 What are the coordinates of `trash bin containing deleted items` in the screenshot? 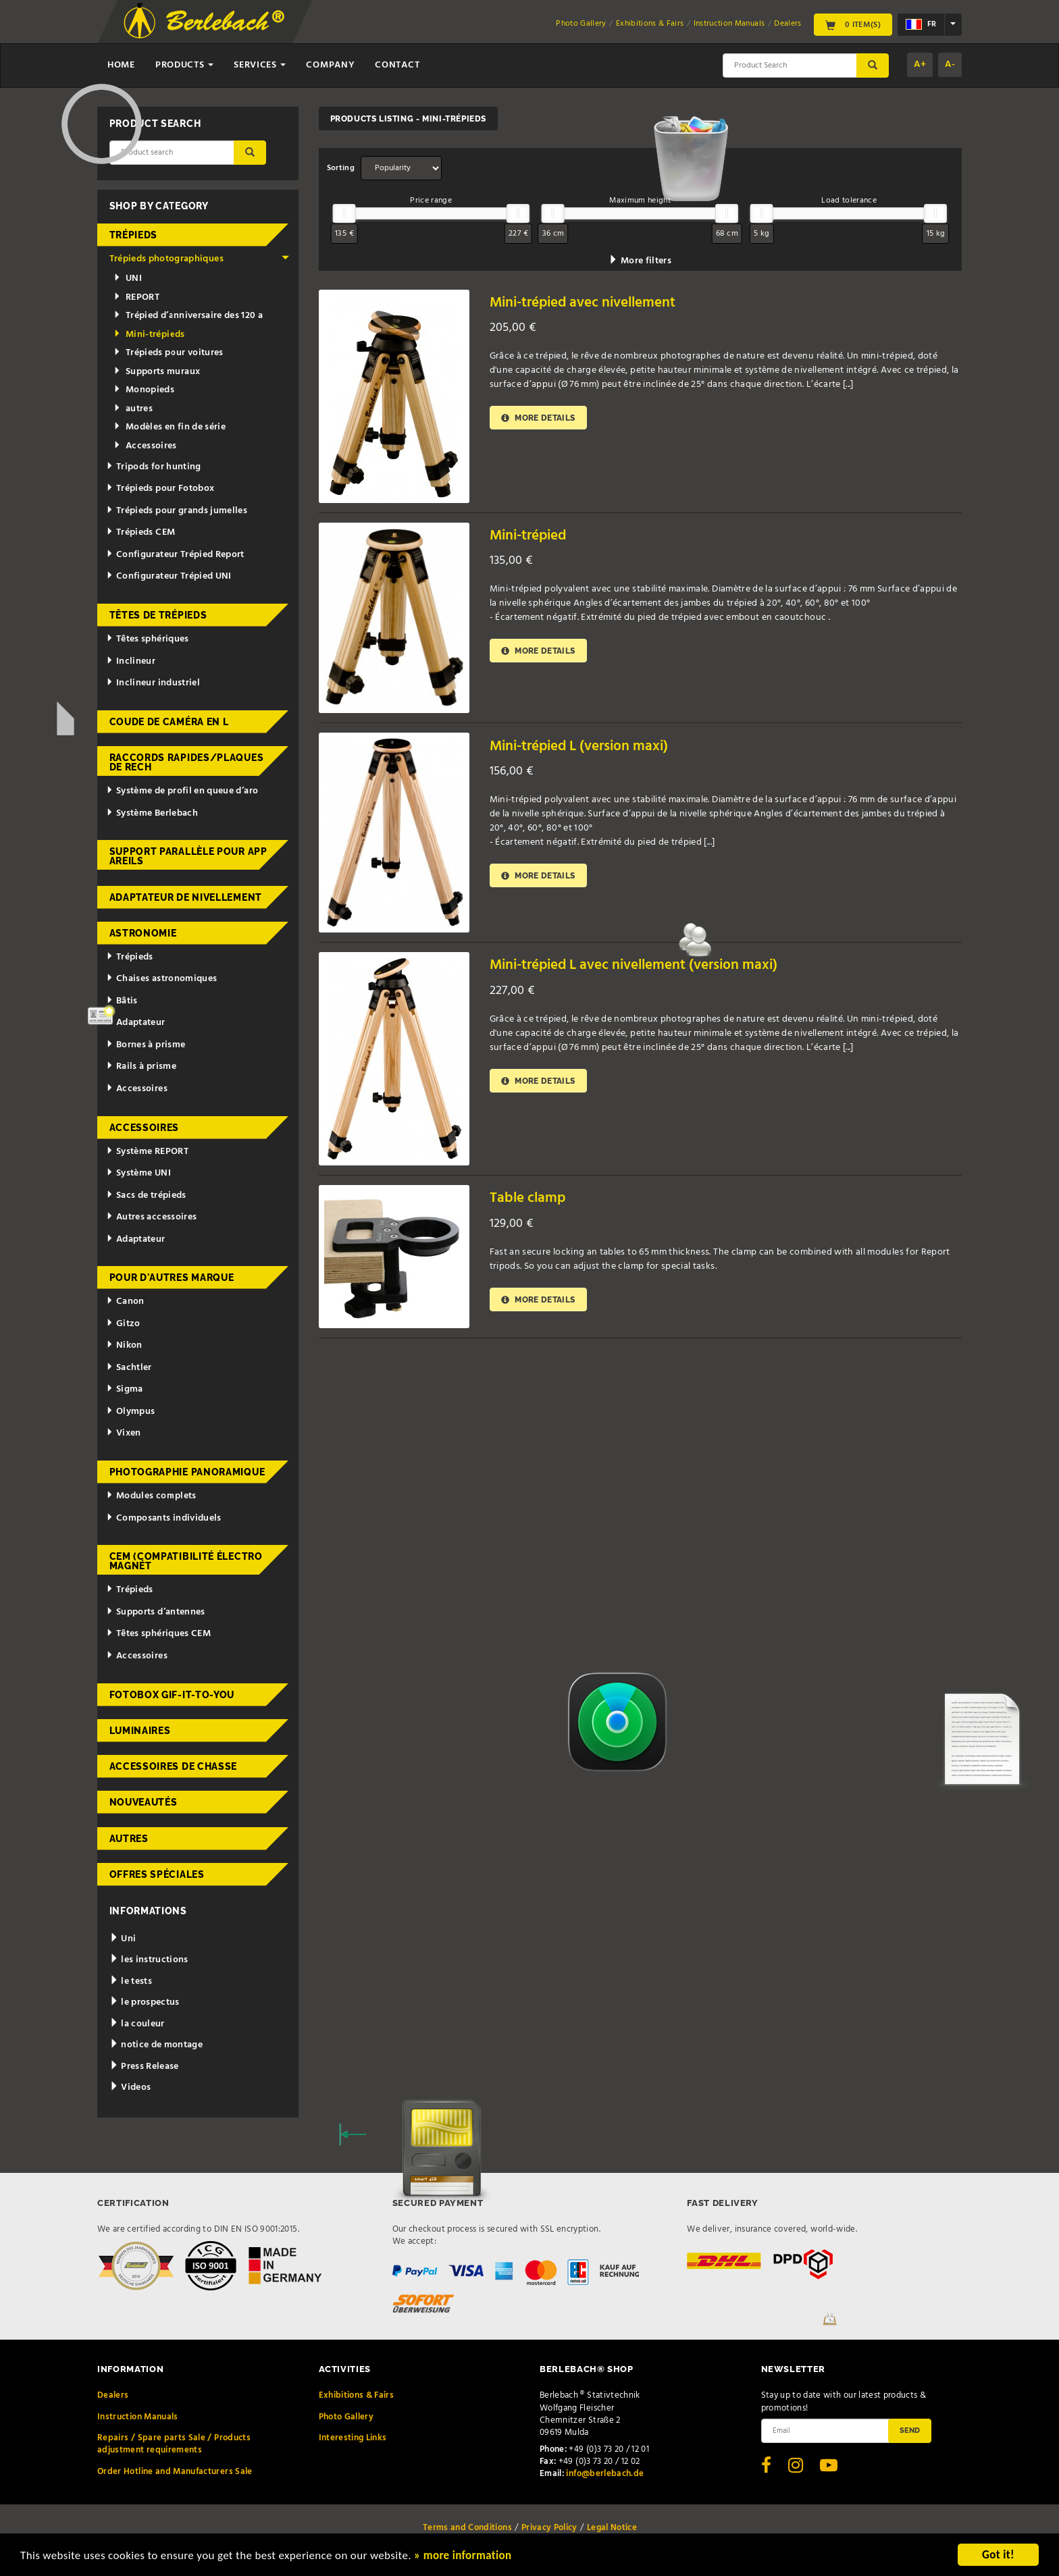 It's located at (691, 159).